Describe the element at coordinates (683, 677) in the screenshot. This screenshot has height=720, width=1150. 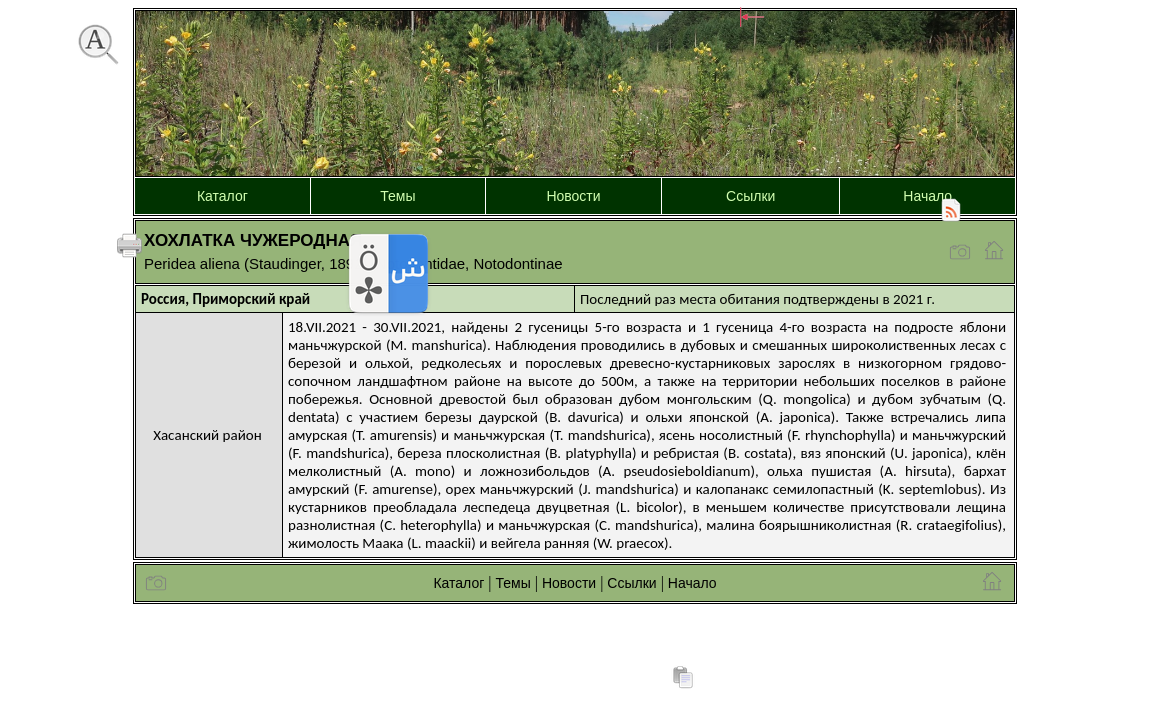
I see `paste copied content from clipboard` at that location.